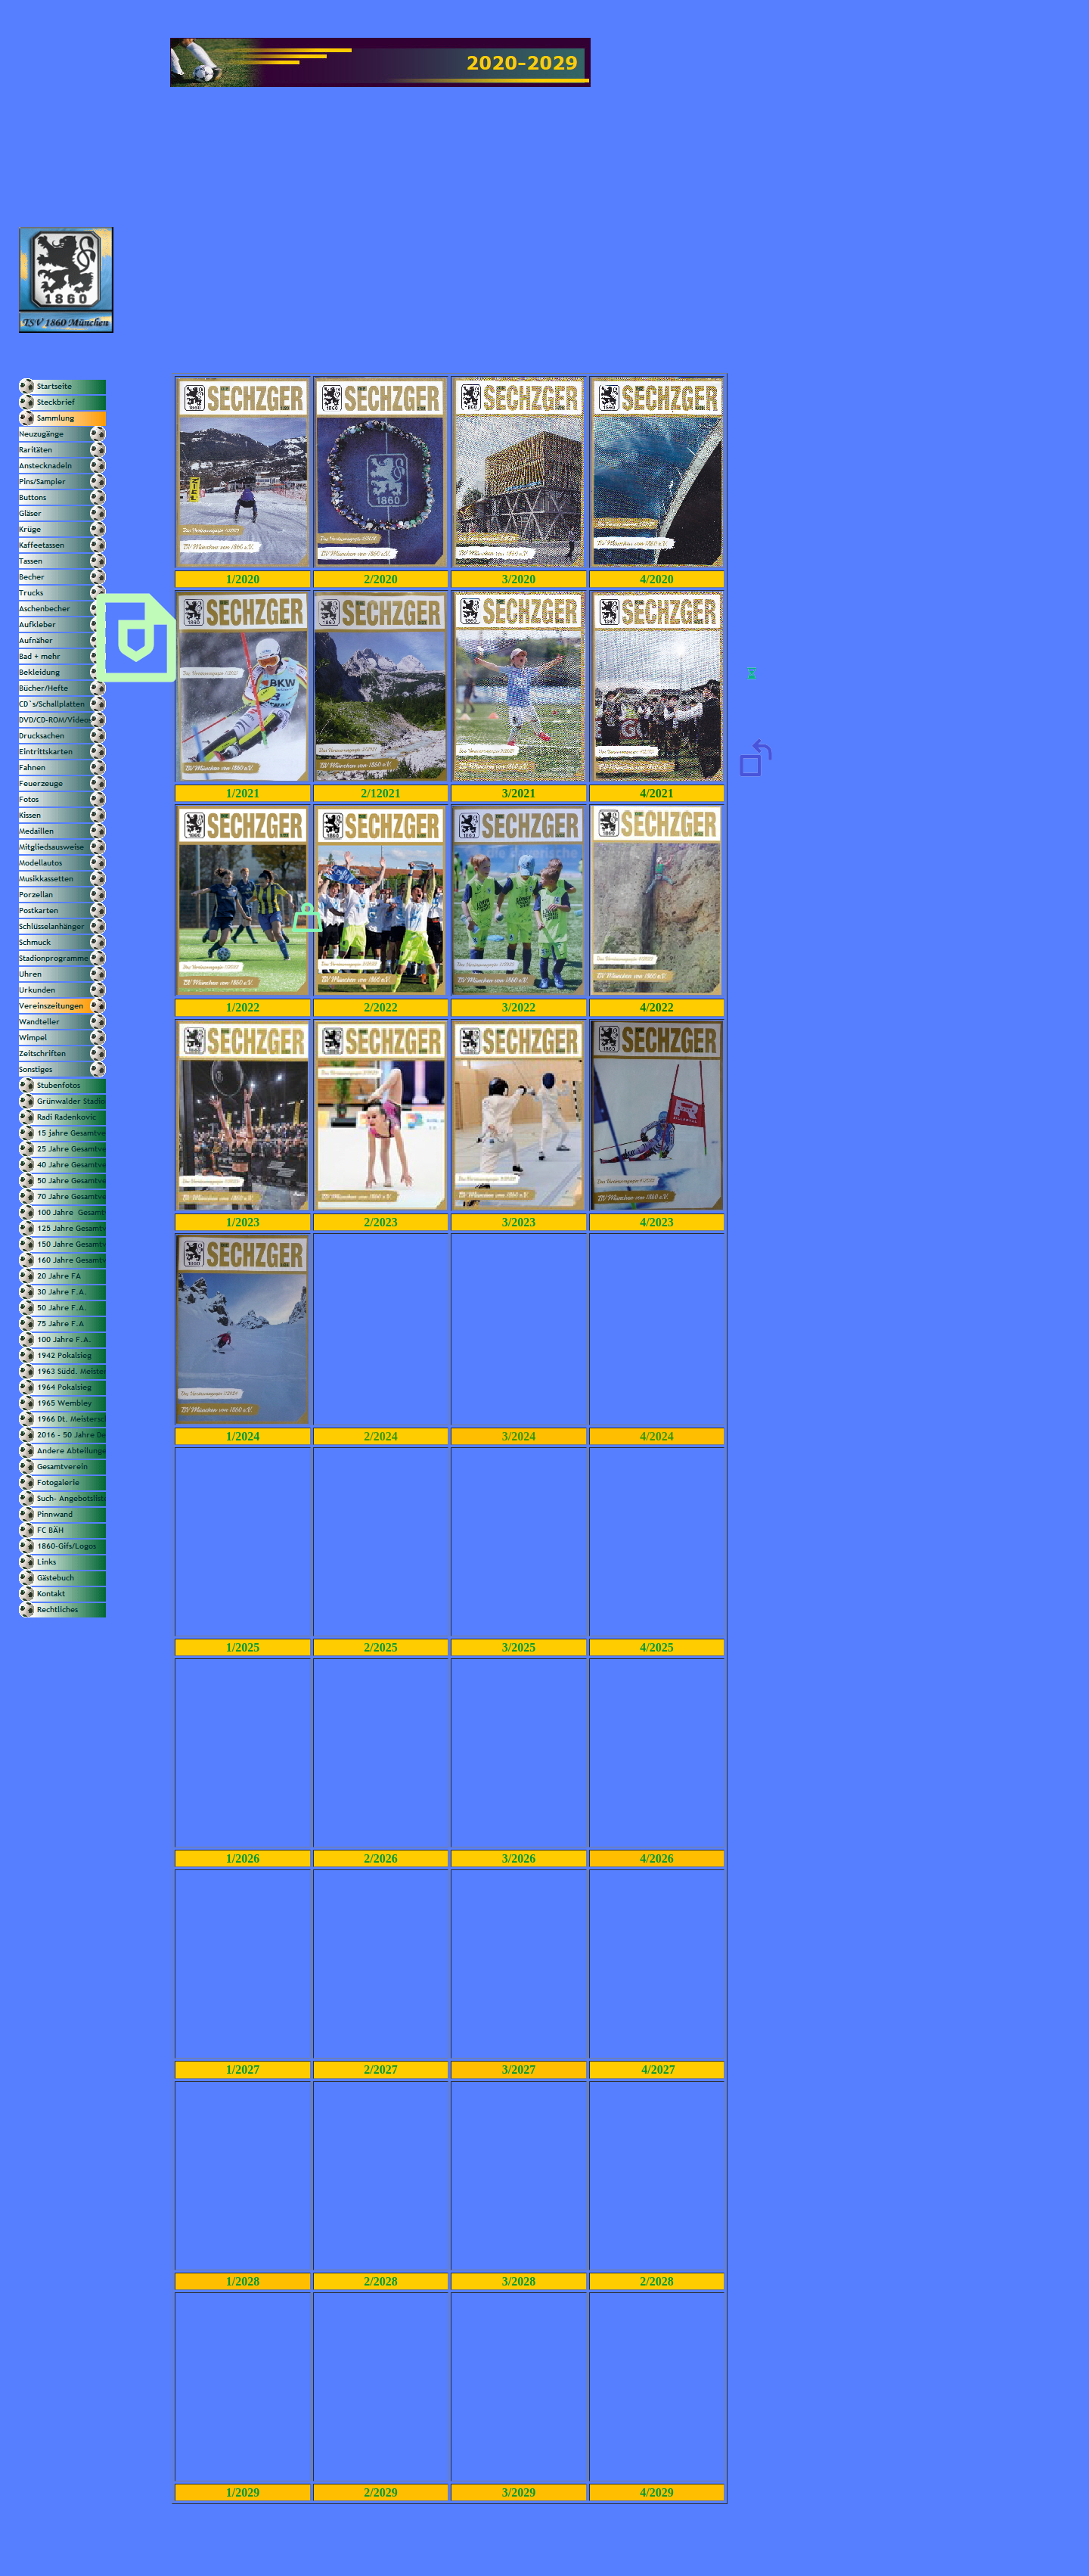 This screenshot has height=2576, width=1089. Describe the element at coordinates (136, 638) in the screenshot. I see `view protected or secured document` at that location.